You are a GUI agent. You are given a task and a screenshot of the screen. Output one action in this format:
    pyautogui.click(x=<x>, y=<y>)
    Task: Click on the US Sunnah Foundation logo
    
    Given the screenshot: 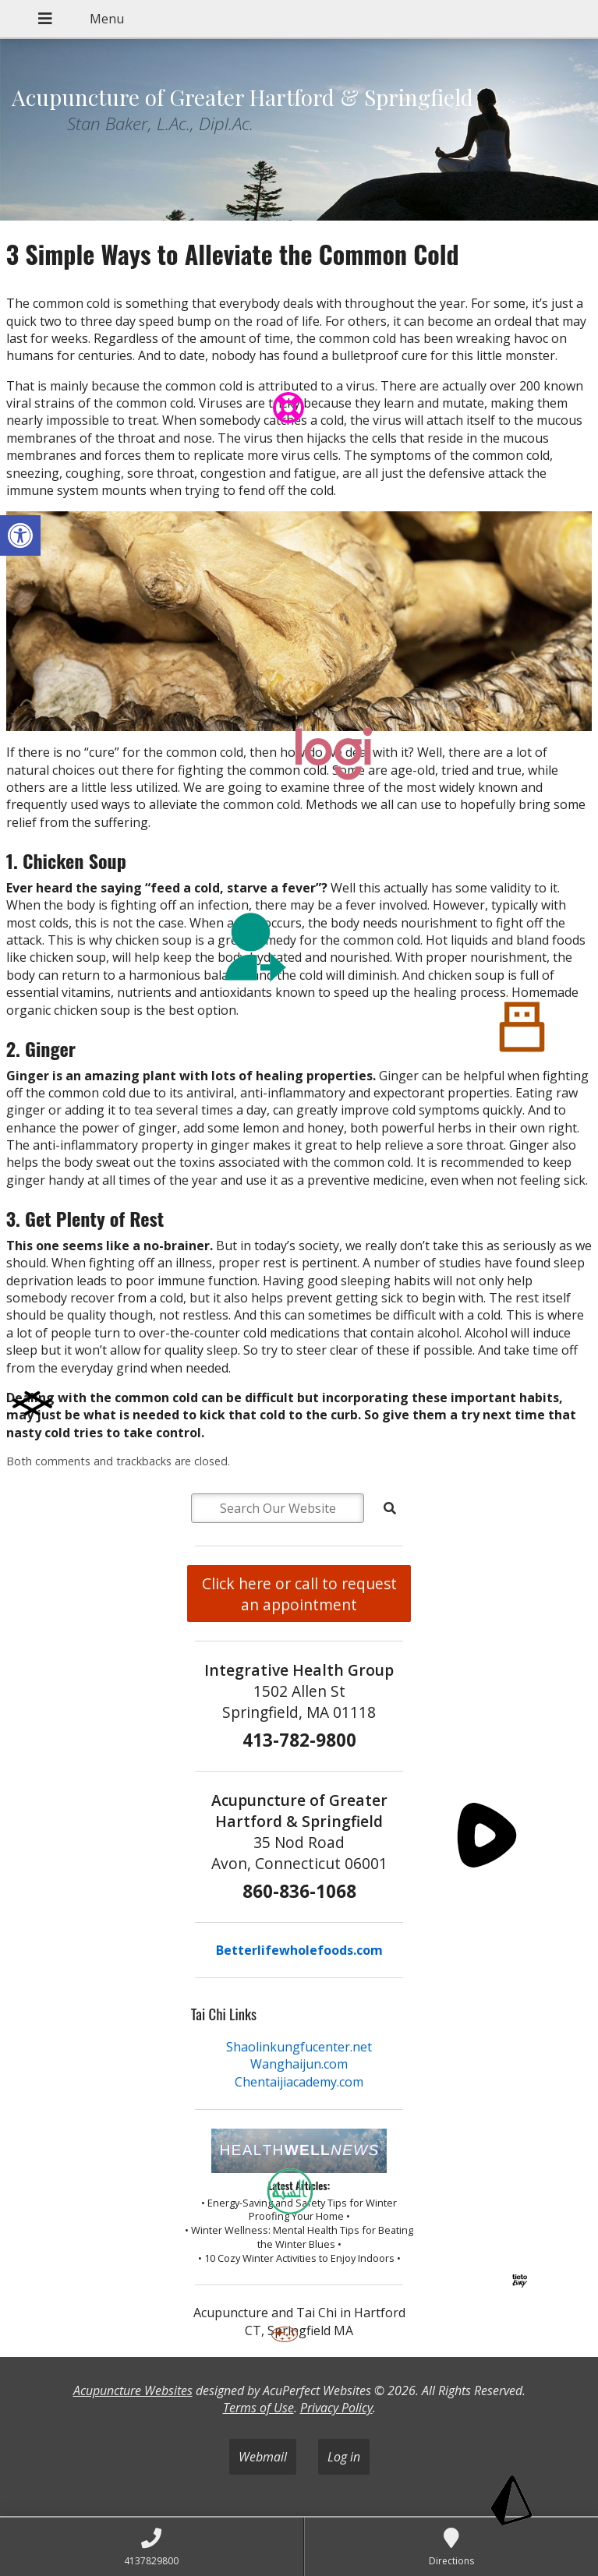 What is the action you would take?
    pyautogui.click(x=290, y=2190)
    